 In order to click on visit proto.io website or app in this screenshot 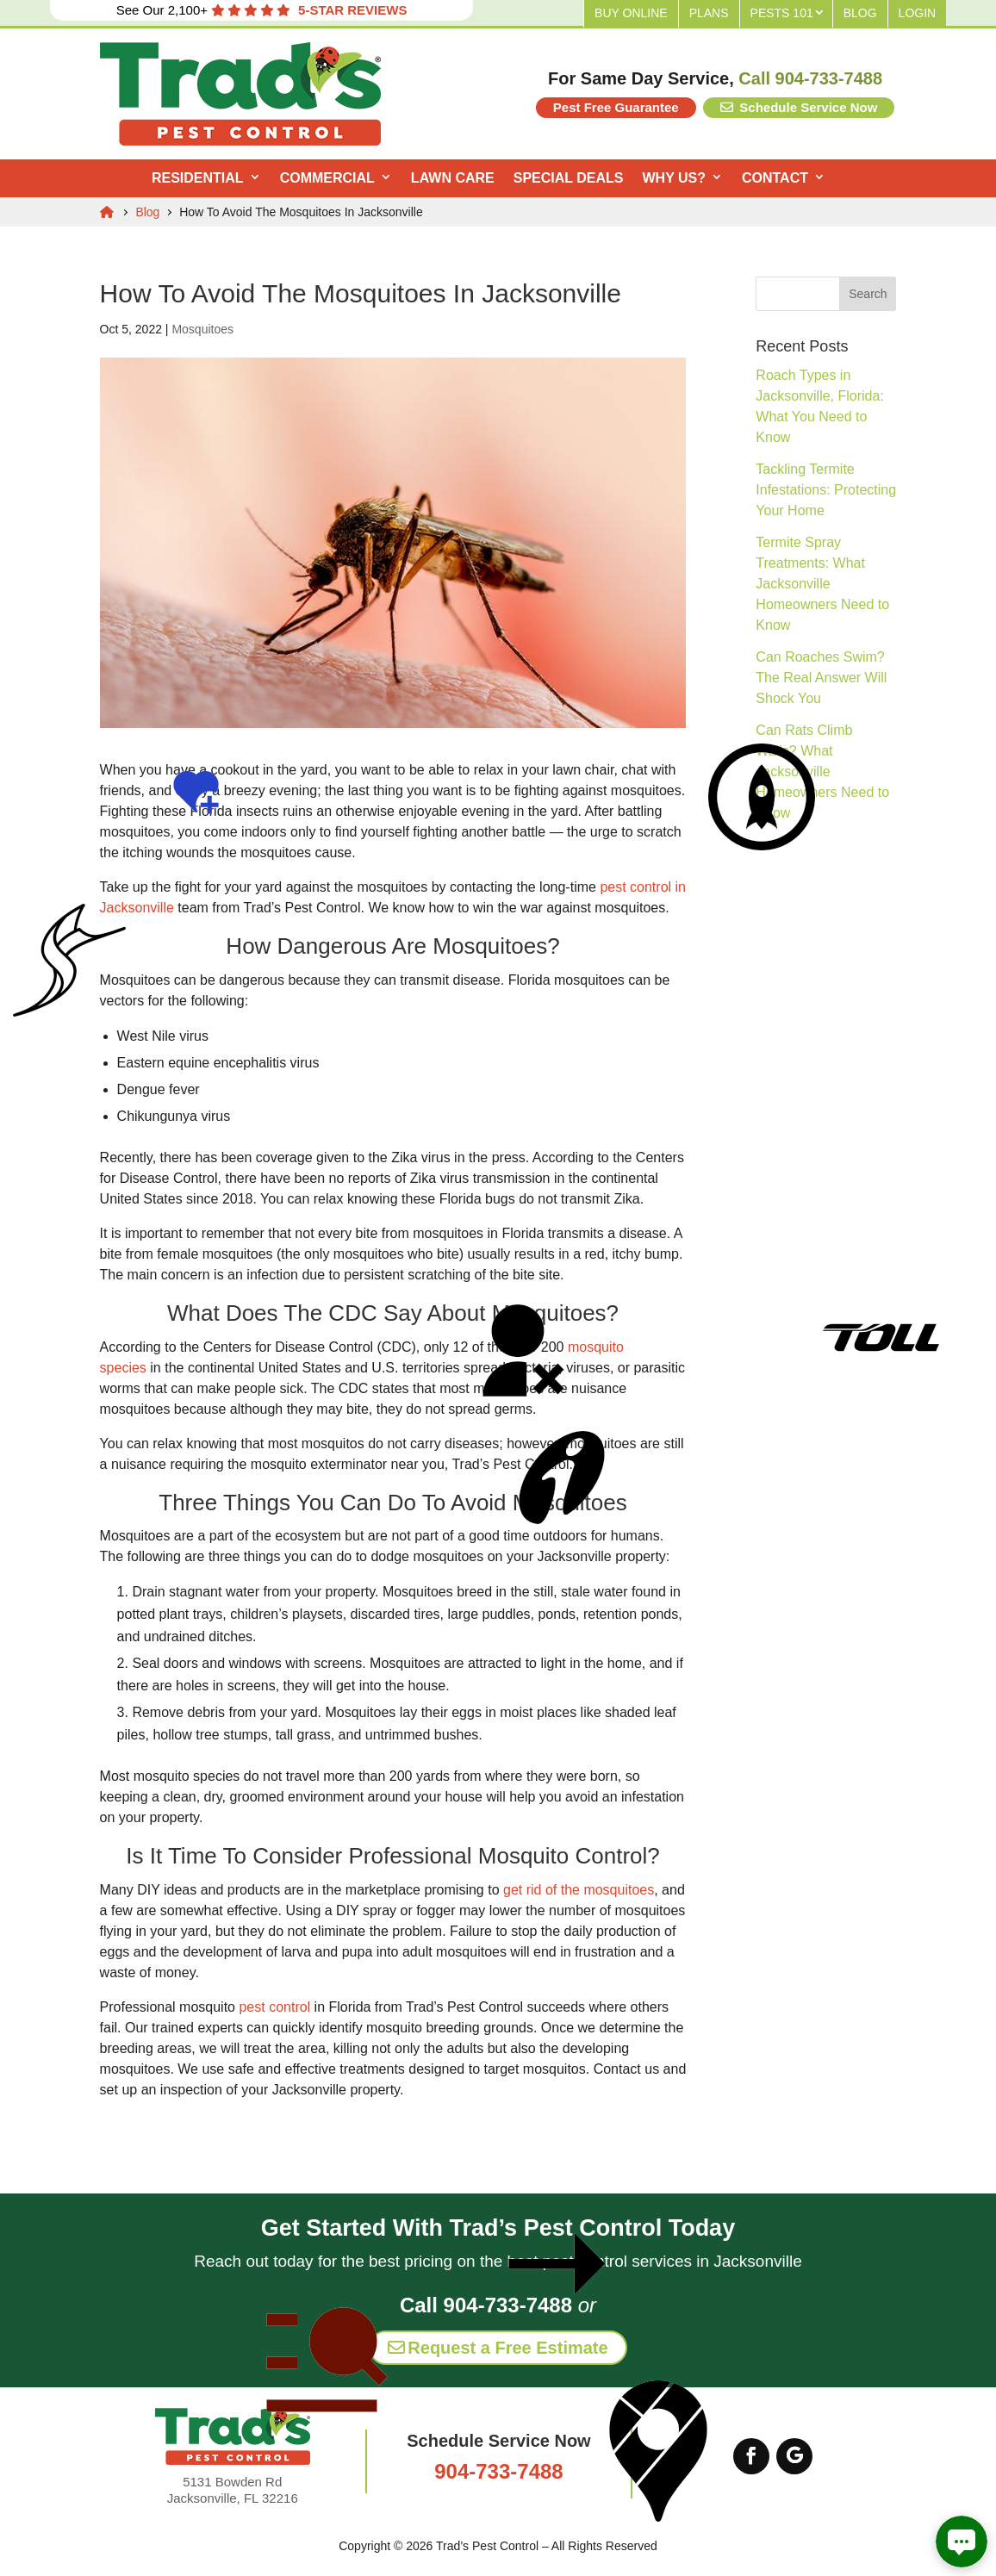, I will do `click(762, 797)`.